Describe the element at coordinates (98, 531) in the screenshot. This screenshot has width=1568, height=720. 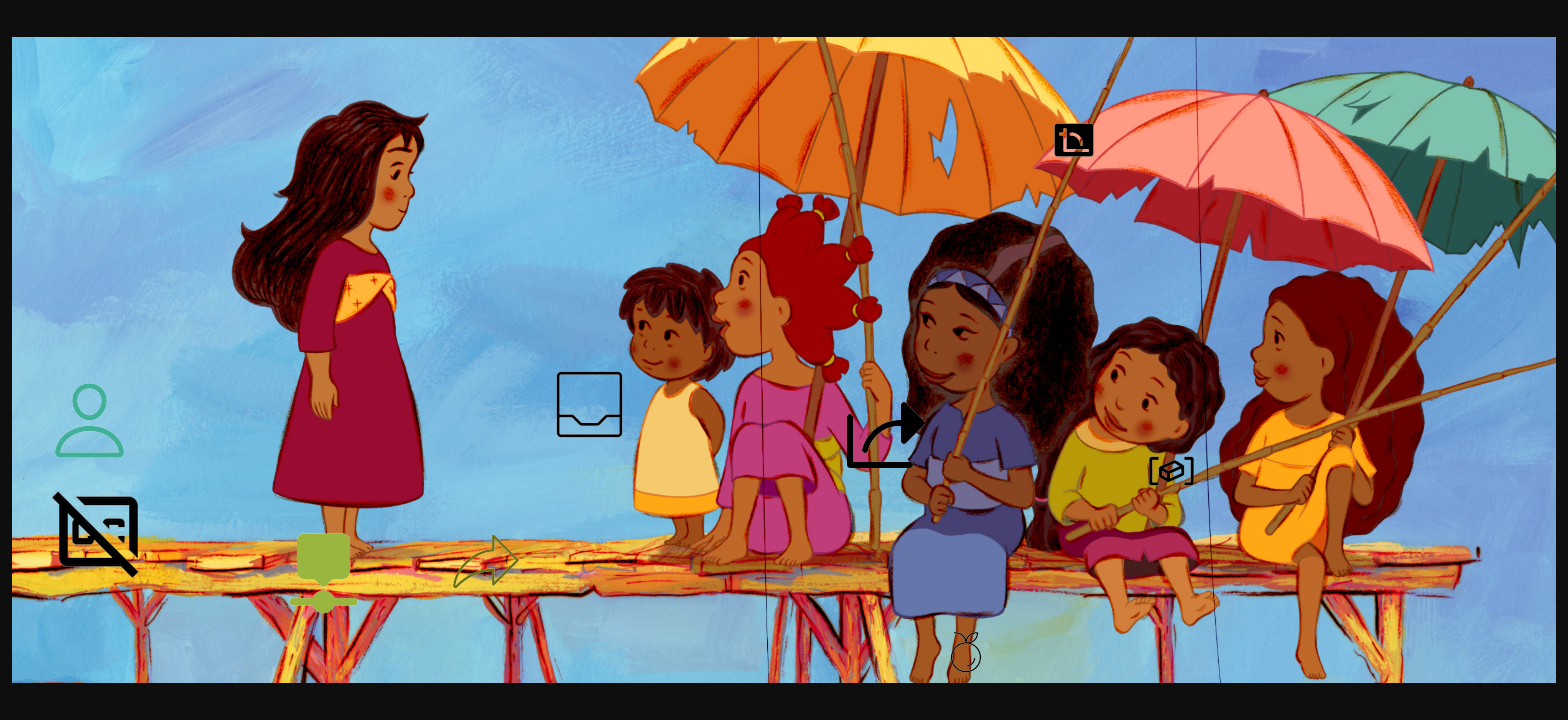
I see `closed captions are disabled` at that location.